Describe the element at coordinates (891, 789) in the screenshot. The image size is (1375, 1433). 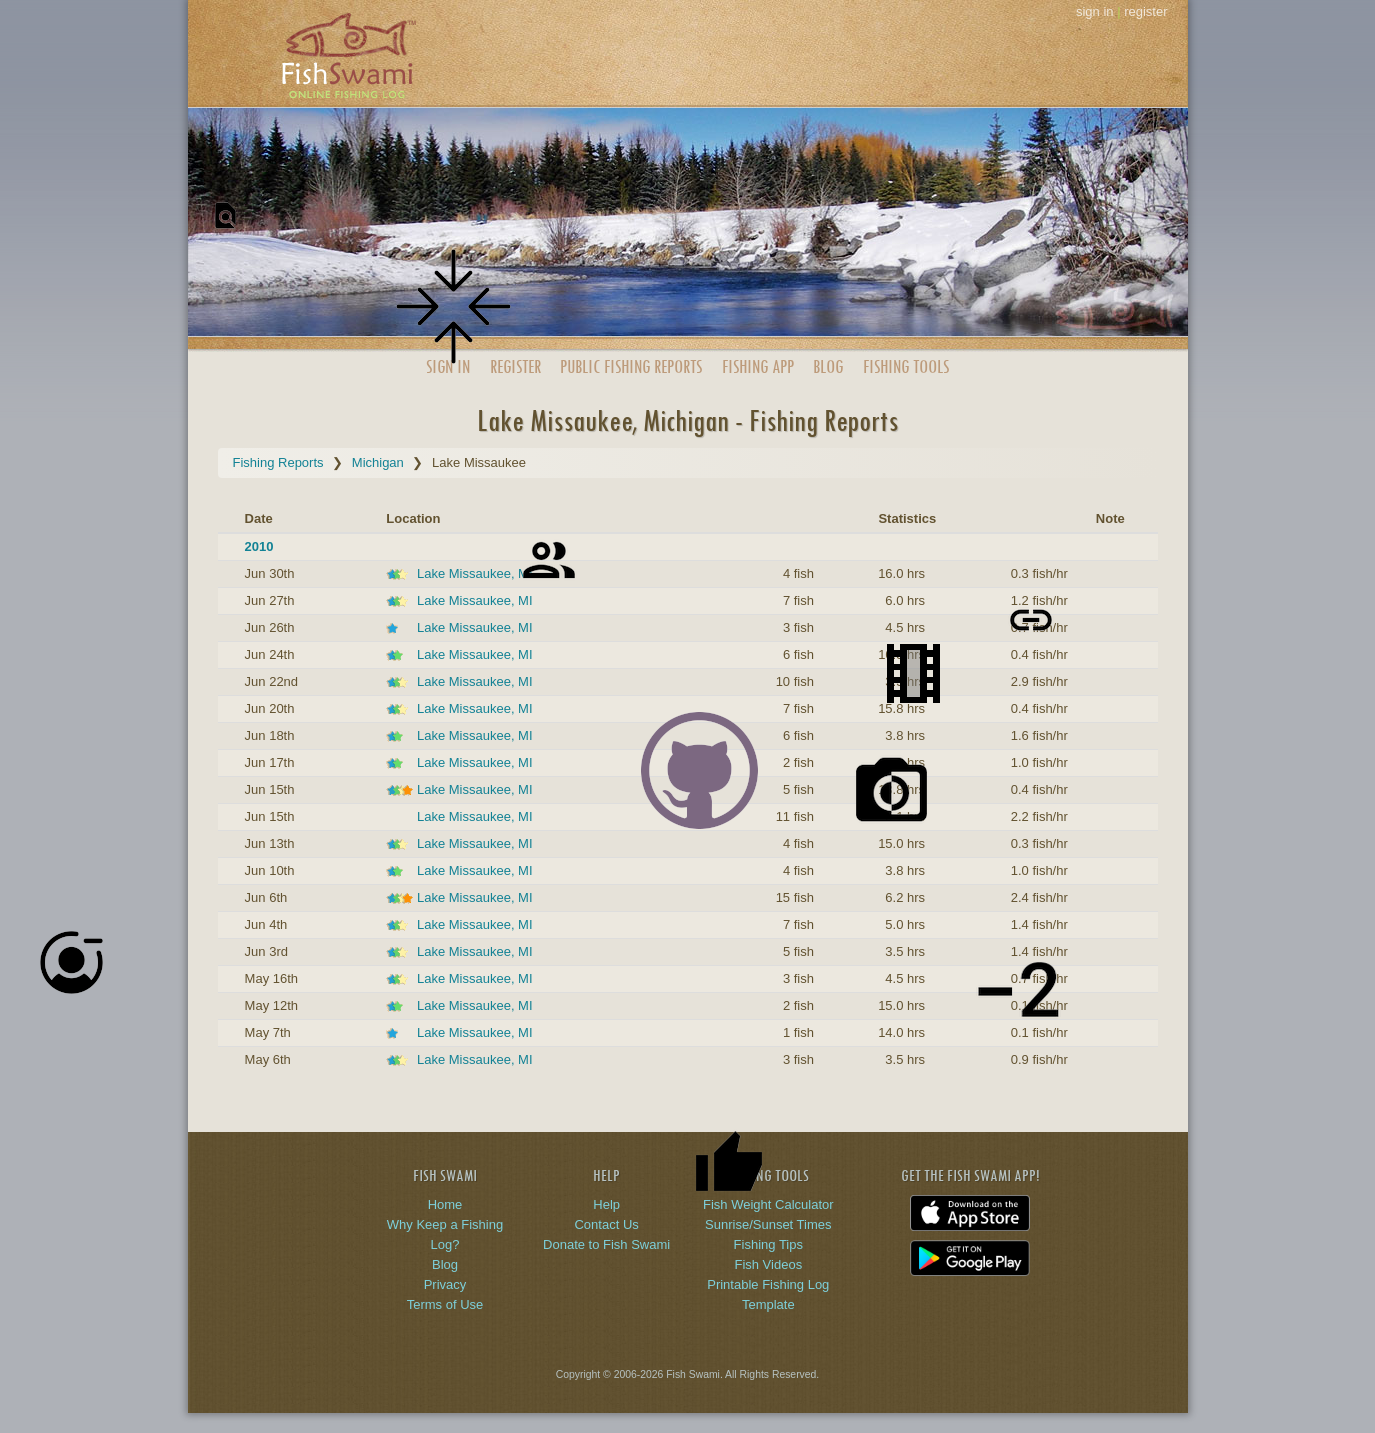
I see `apply black and white filter to photos` at that location.